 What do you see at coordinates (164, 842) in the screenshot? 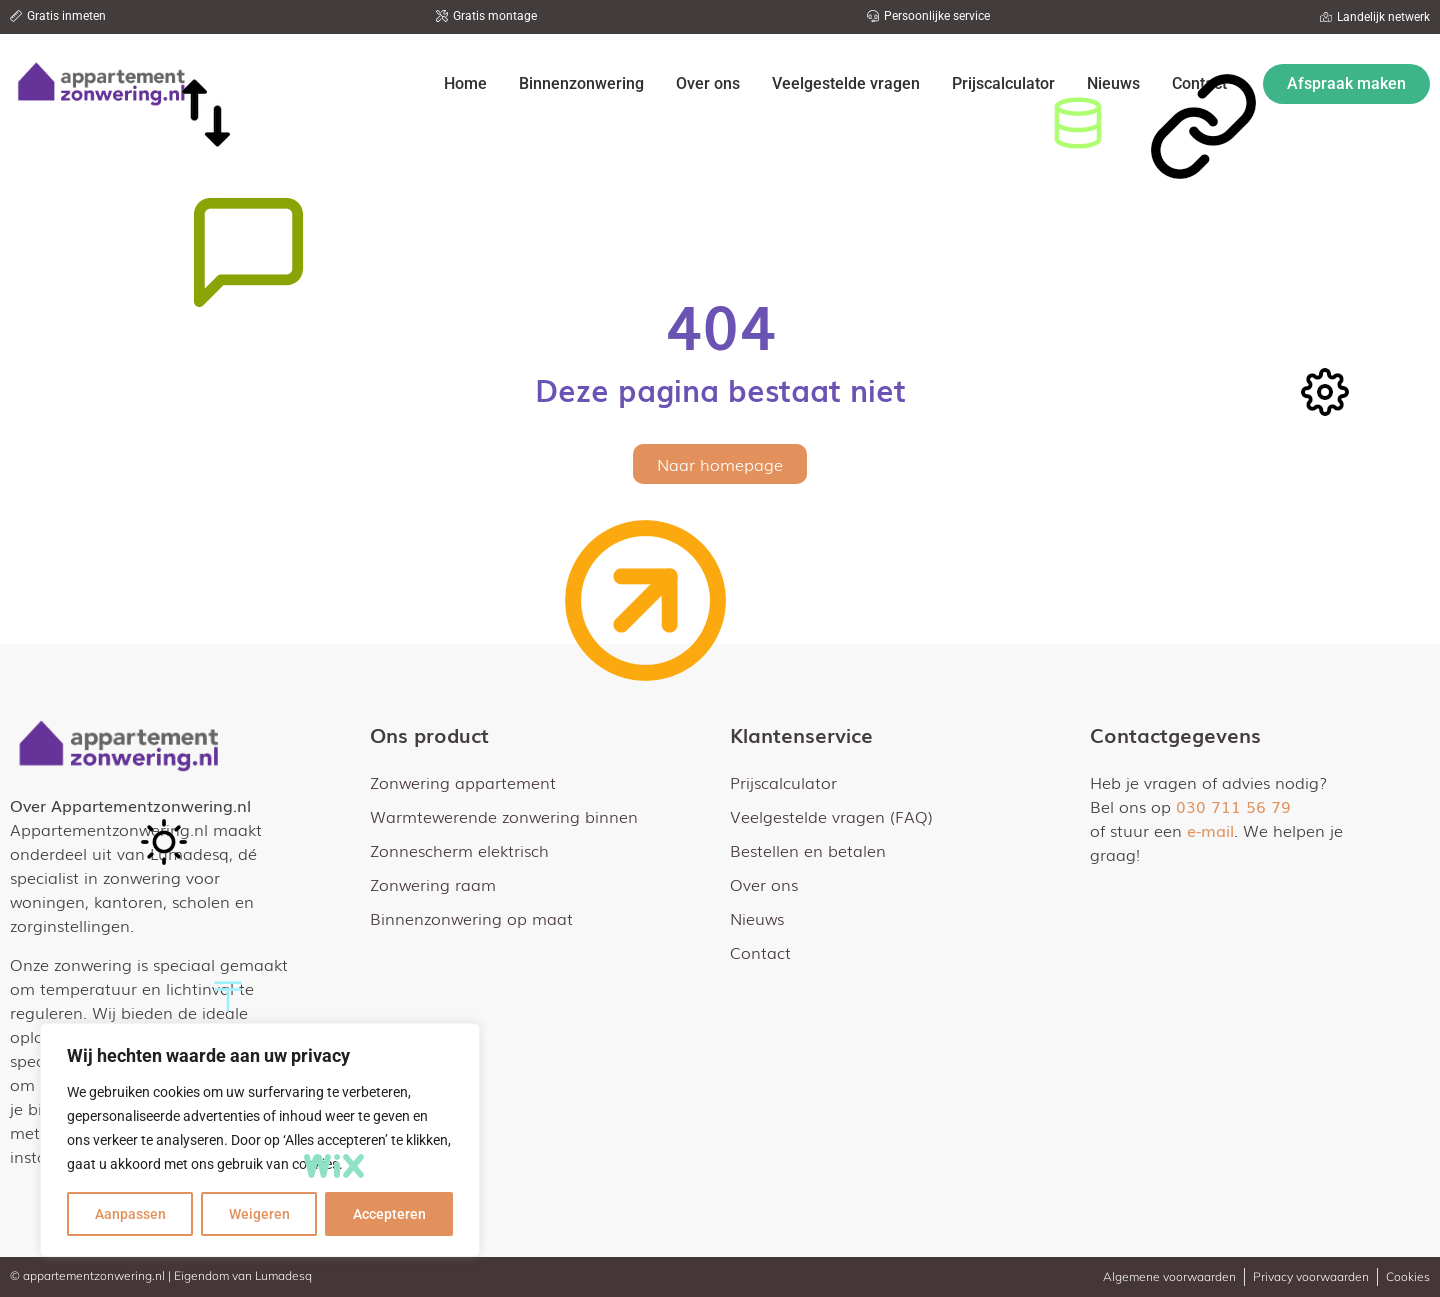
I see `switch to light mode` at bounding box center [164, 842].